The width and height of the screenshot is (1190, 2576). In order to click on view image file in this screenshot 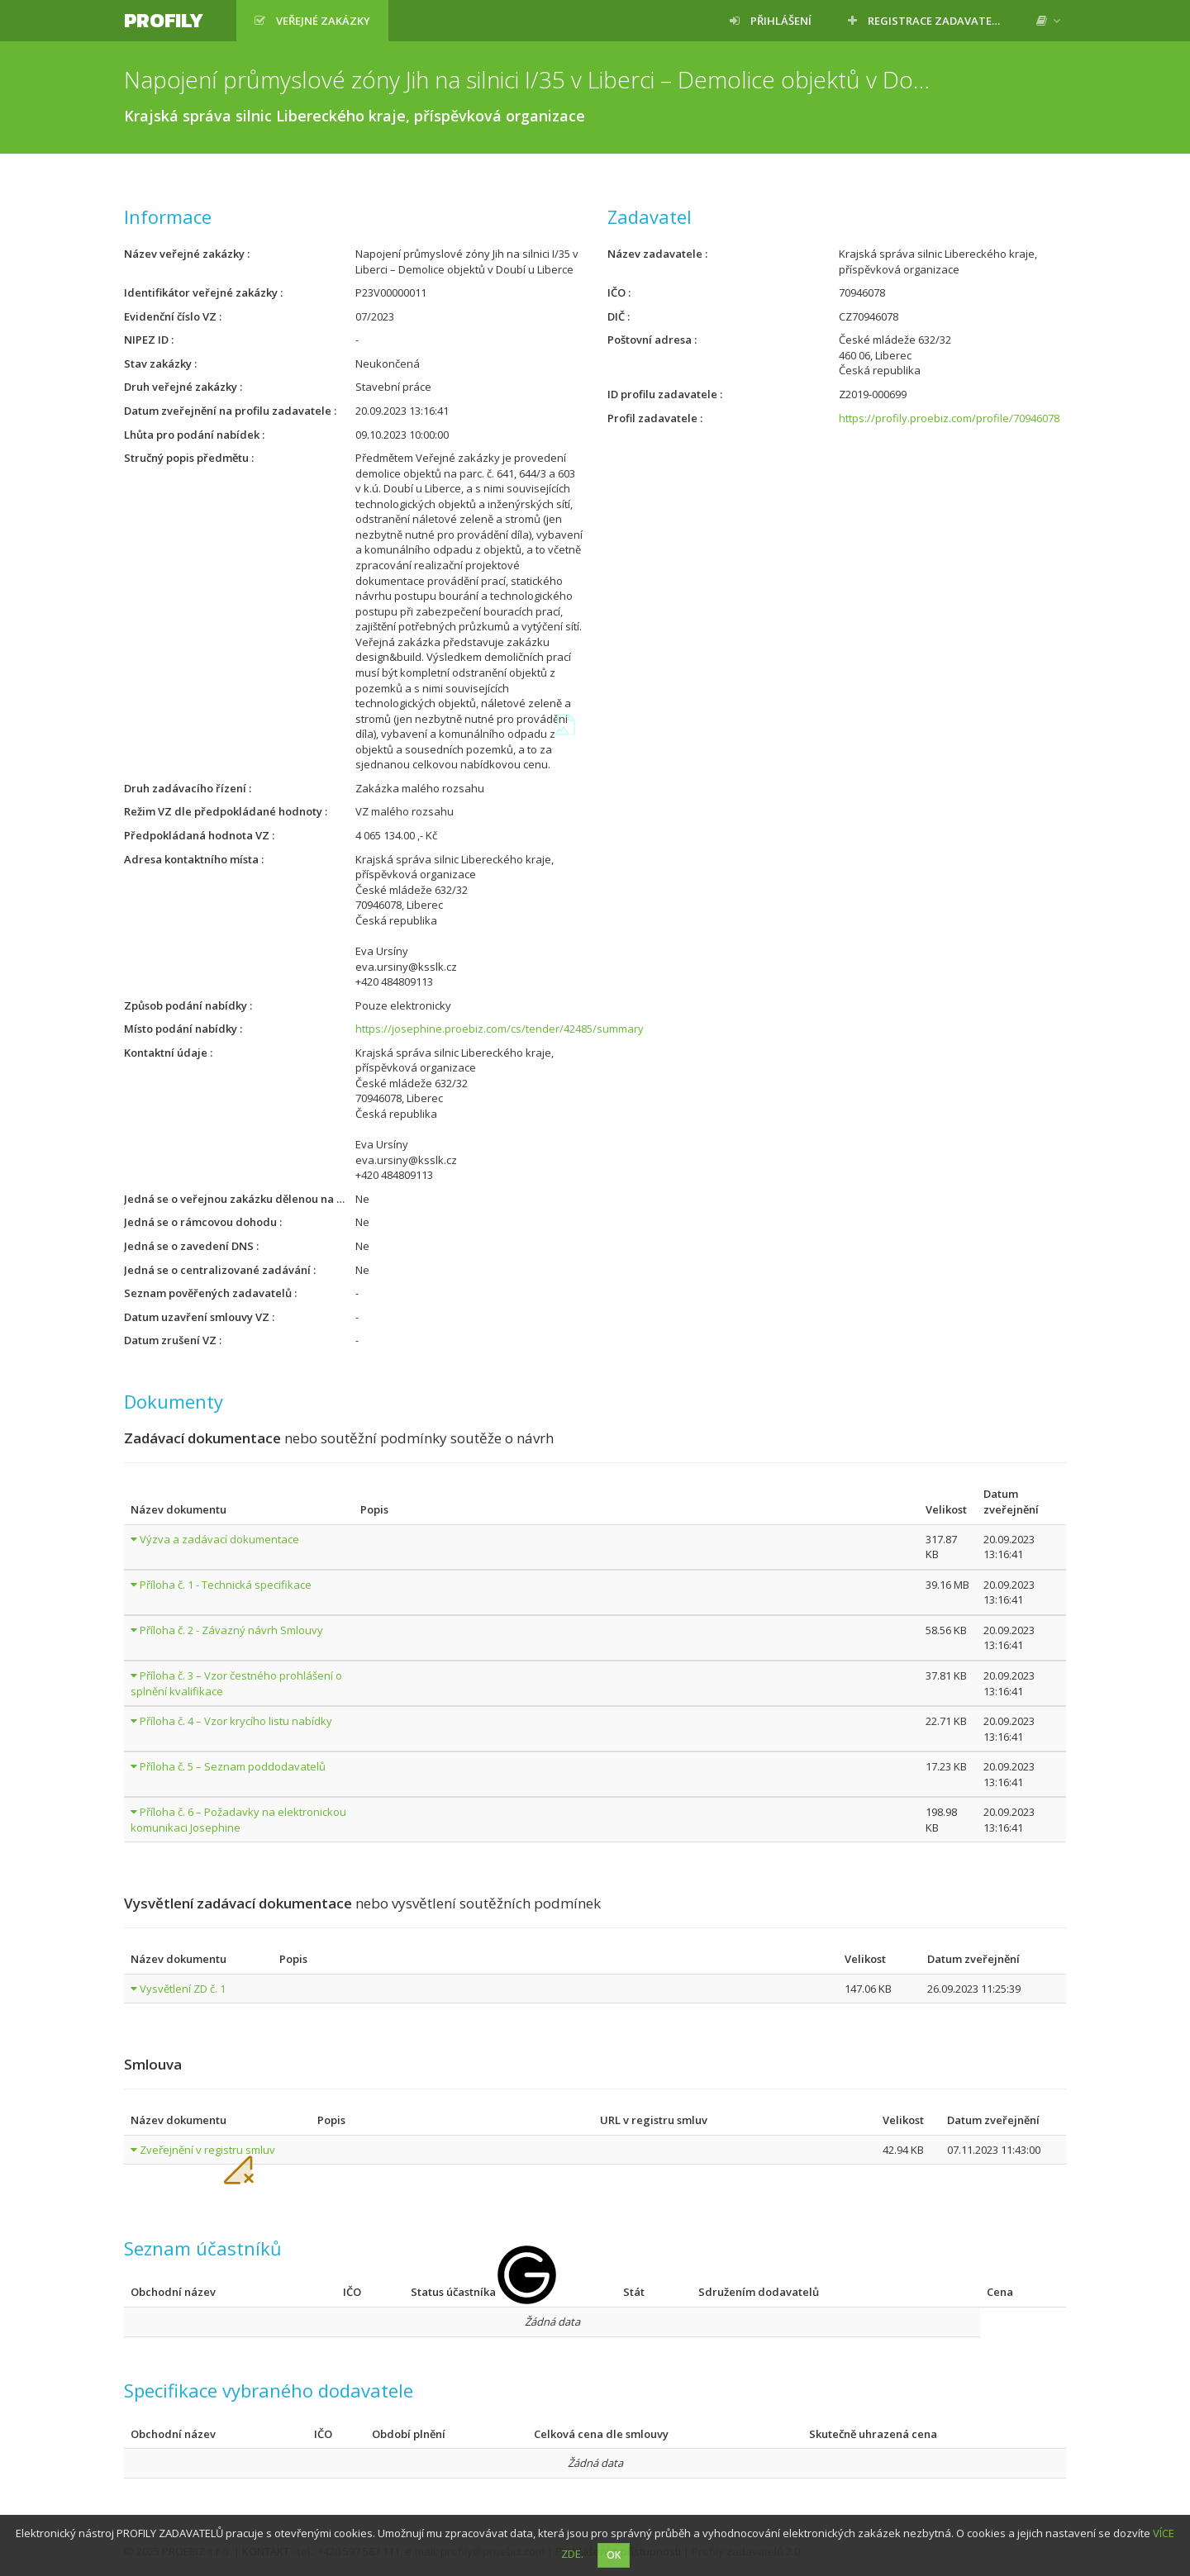, I will do `click(566, 725)`.